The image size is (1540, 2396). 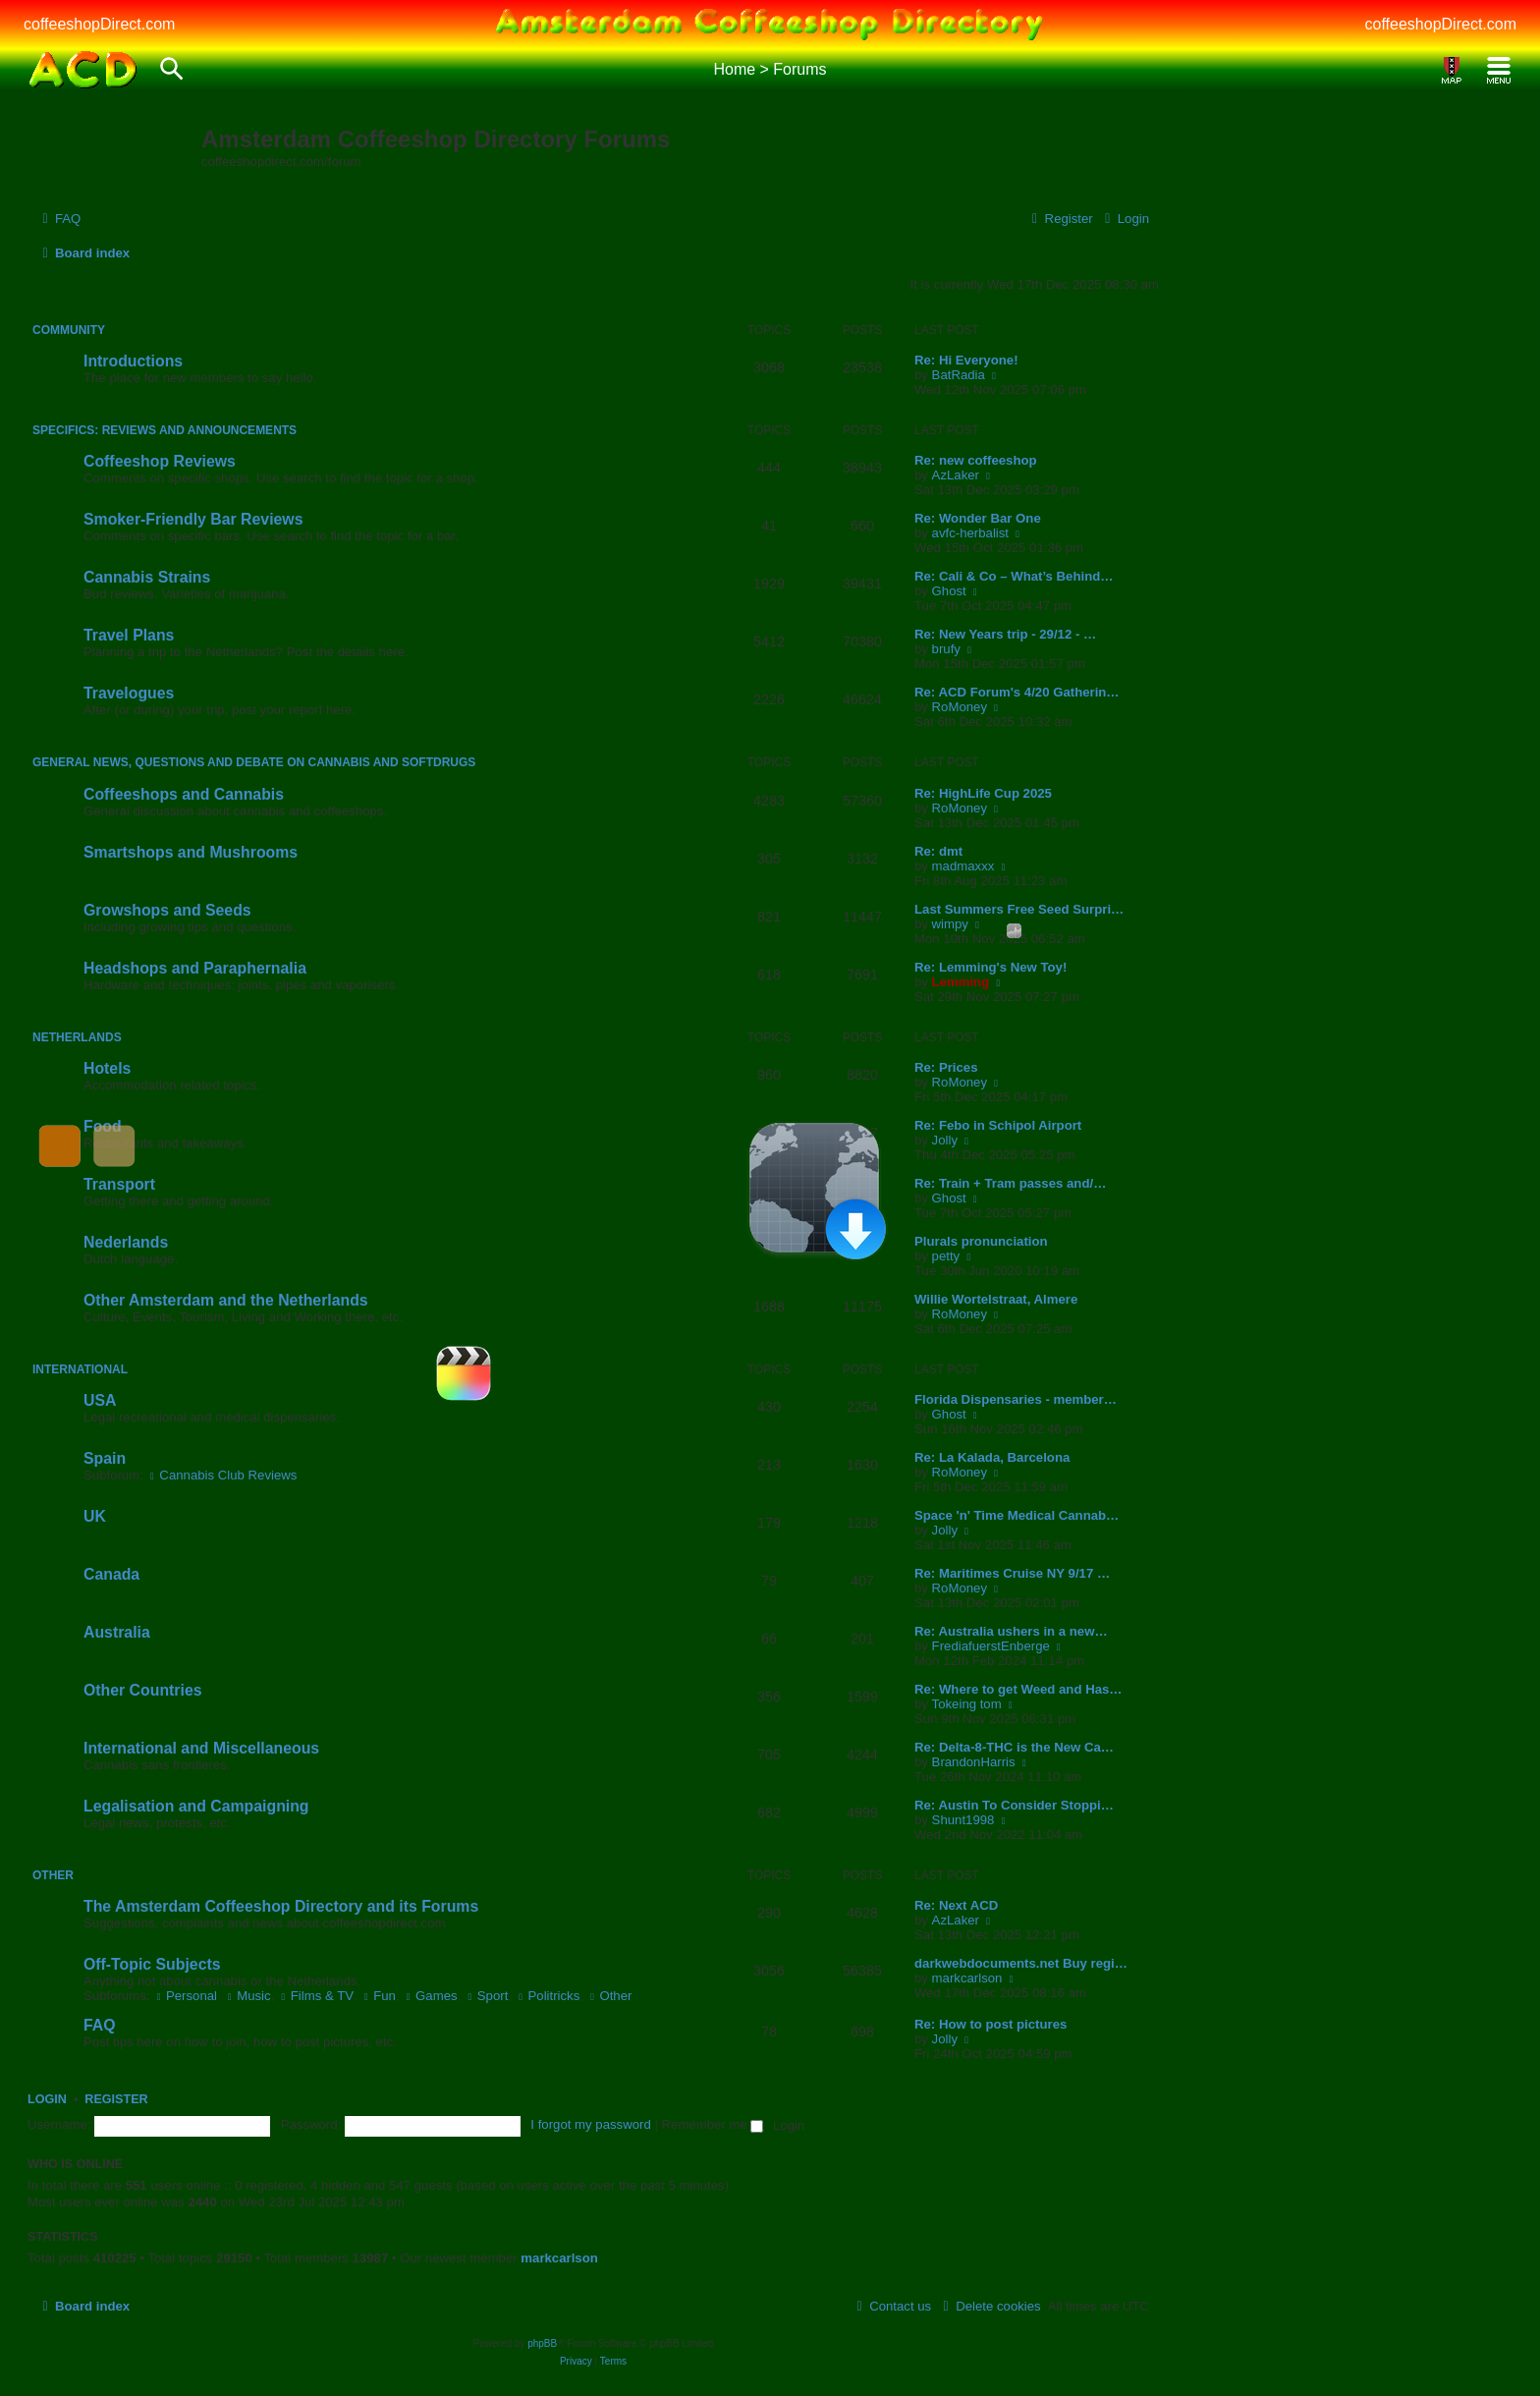 I want to click on open xdman download manager, so click(x=814, y=1188).